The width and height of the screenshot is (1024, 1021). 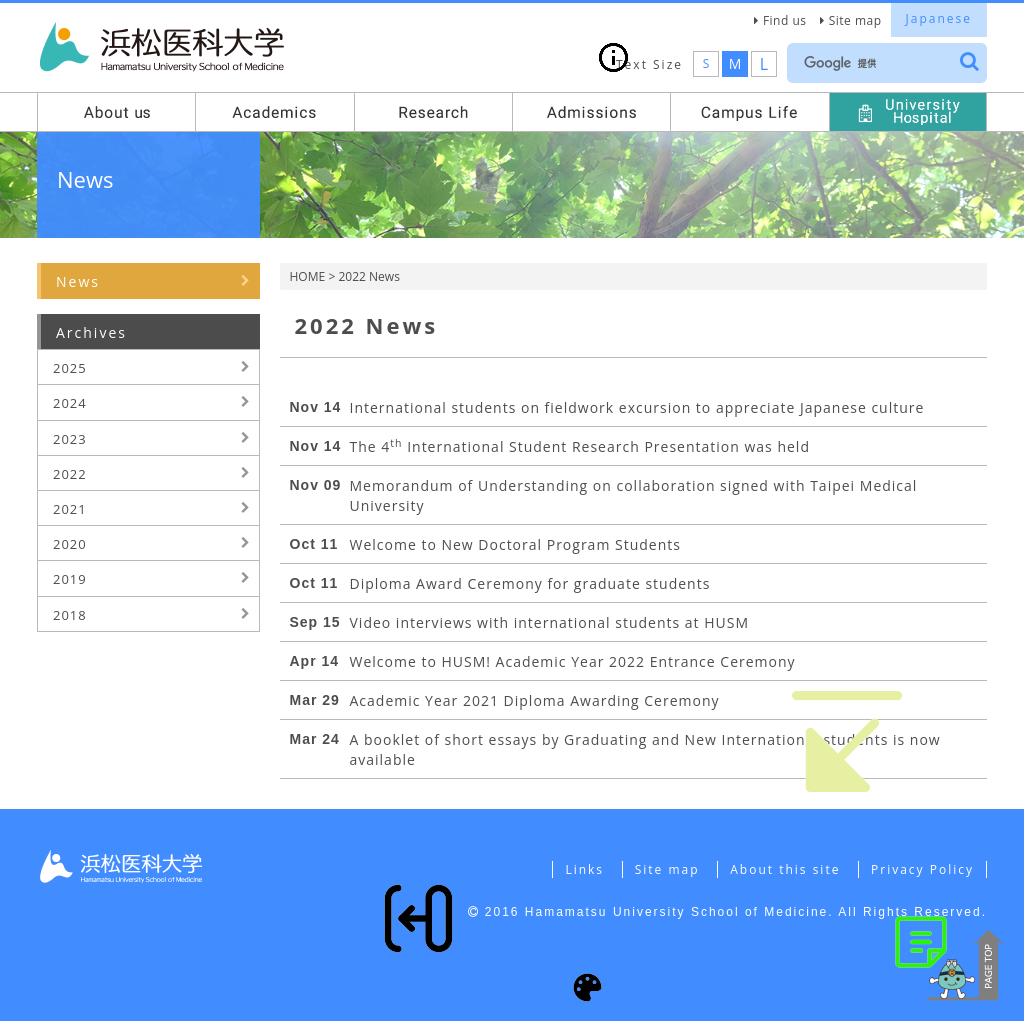 What do you see at coordinates (587, 987) in the screenshot?
I see `access color and theme settings` at bounding box center [587, 987].